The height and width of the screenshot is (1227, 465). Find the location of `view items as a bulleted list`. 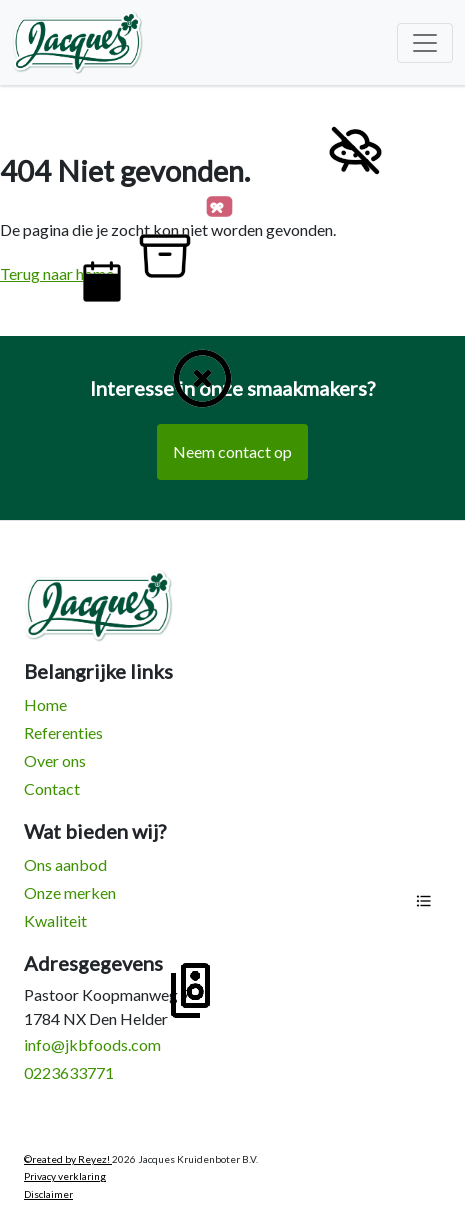

view items as a bulleted list is located at coordinates (424, 901).